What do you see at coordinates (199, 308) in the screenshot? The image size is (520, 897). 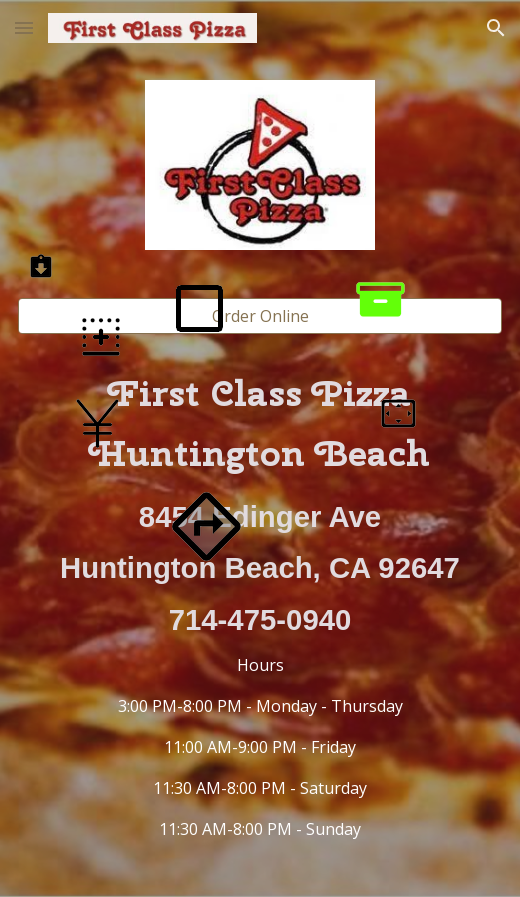 I see `an unselected checkbox option` at bounding box center [199, 308].